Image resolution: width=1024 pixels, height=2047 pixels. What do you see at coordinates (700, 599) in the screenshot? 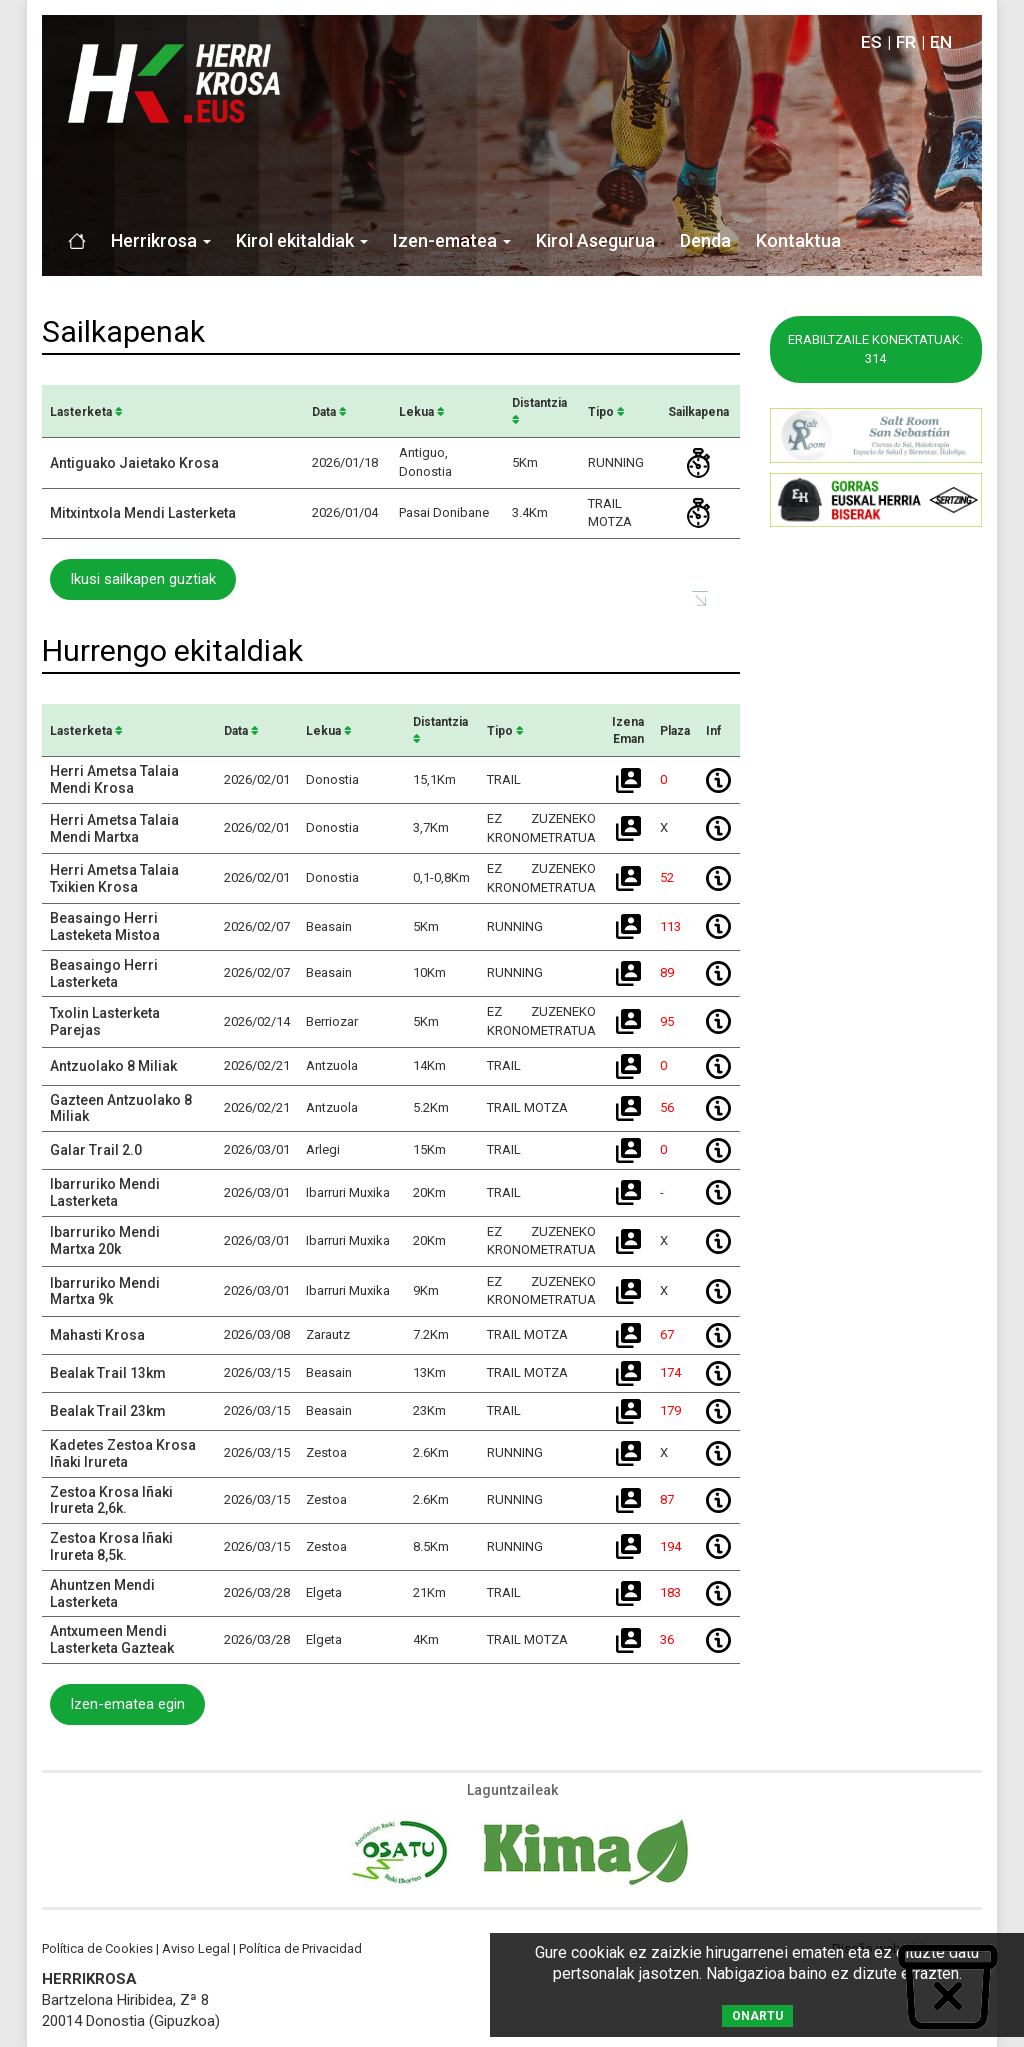
I see `move item to bottom-right corner` at bounding box center [700, 599].